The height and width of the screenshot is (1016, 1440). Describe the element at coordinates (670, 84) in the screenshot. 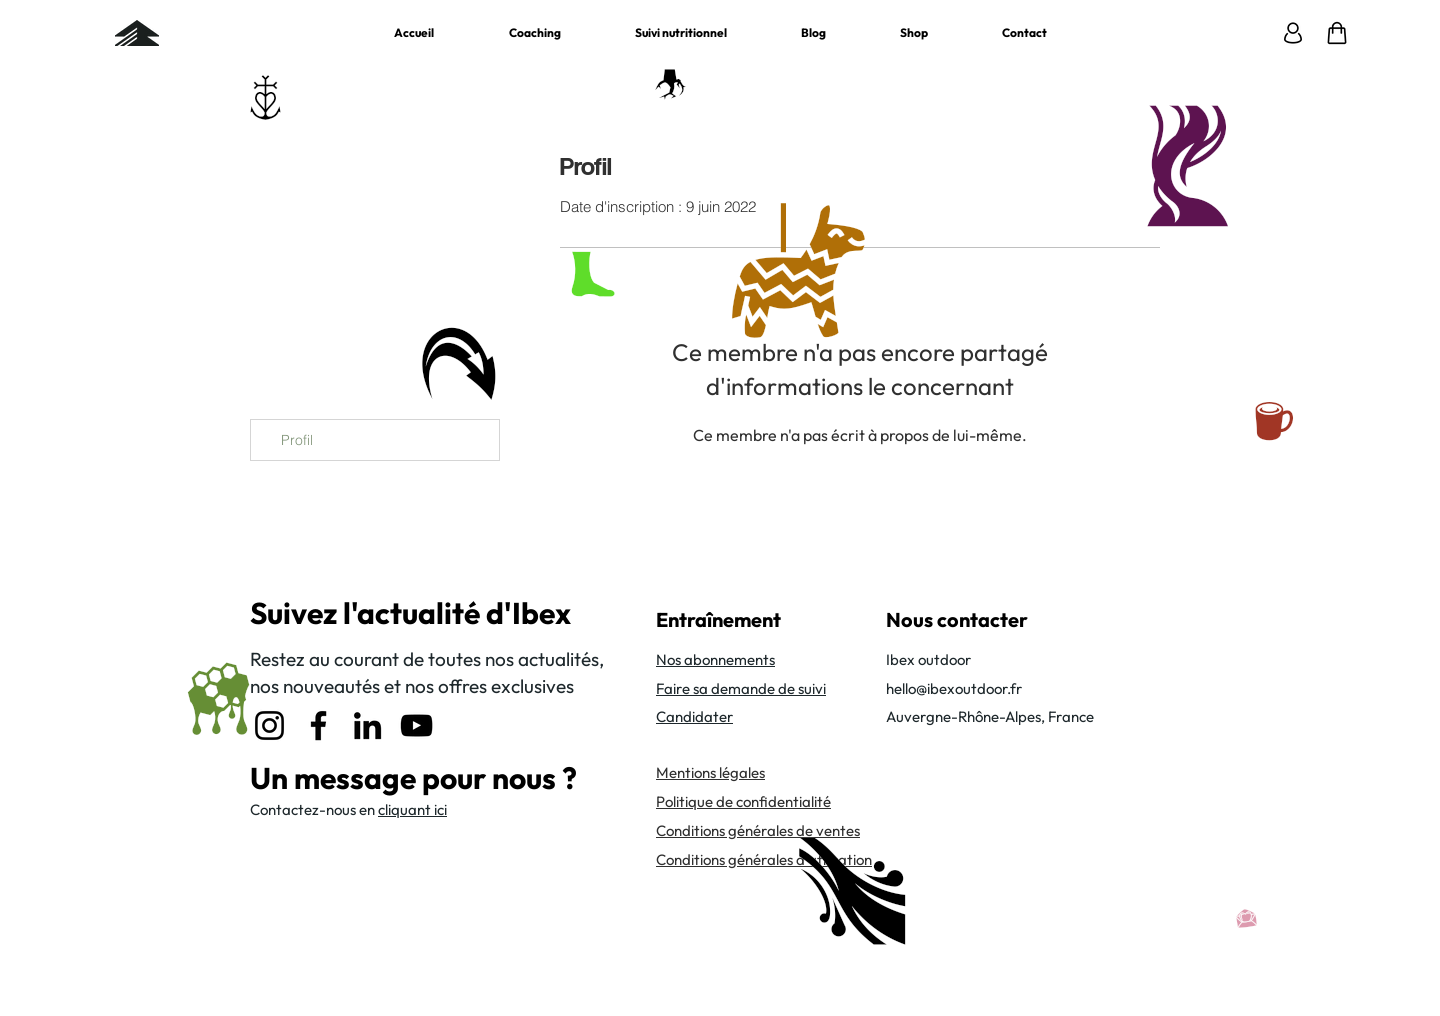

I see `view root system or underground elements` at that location.